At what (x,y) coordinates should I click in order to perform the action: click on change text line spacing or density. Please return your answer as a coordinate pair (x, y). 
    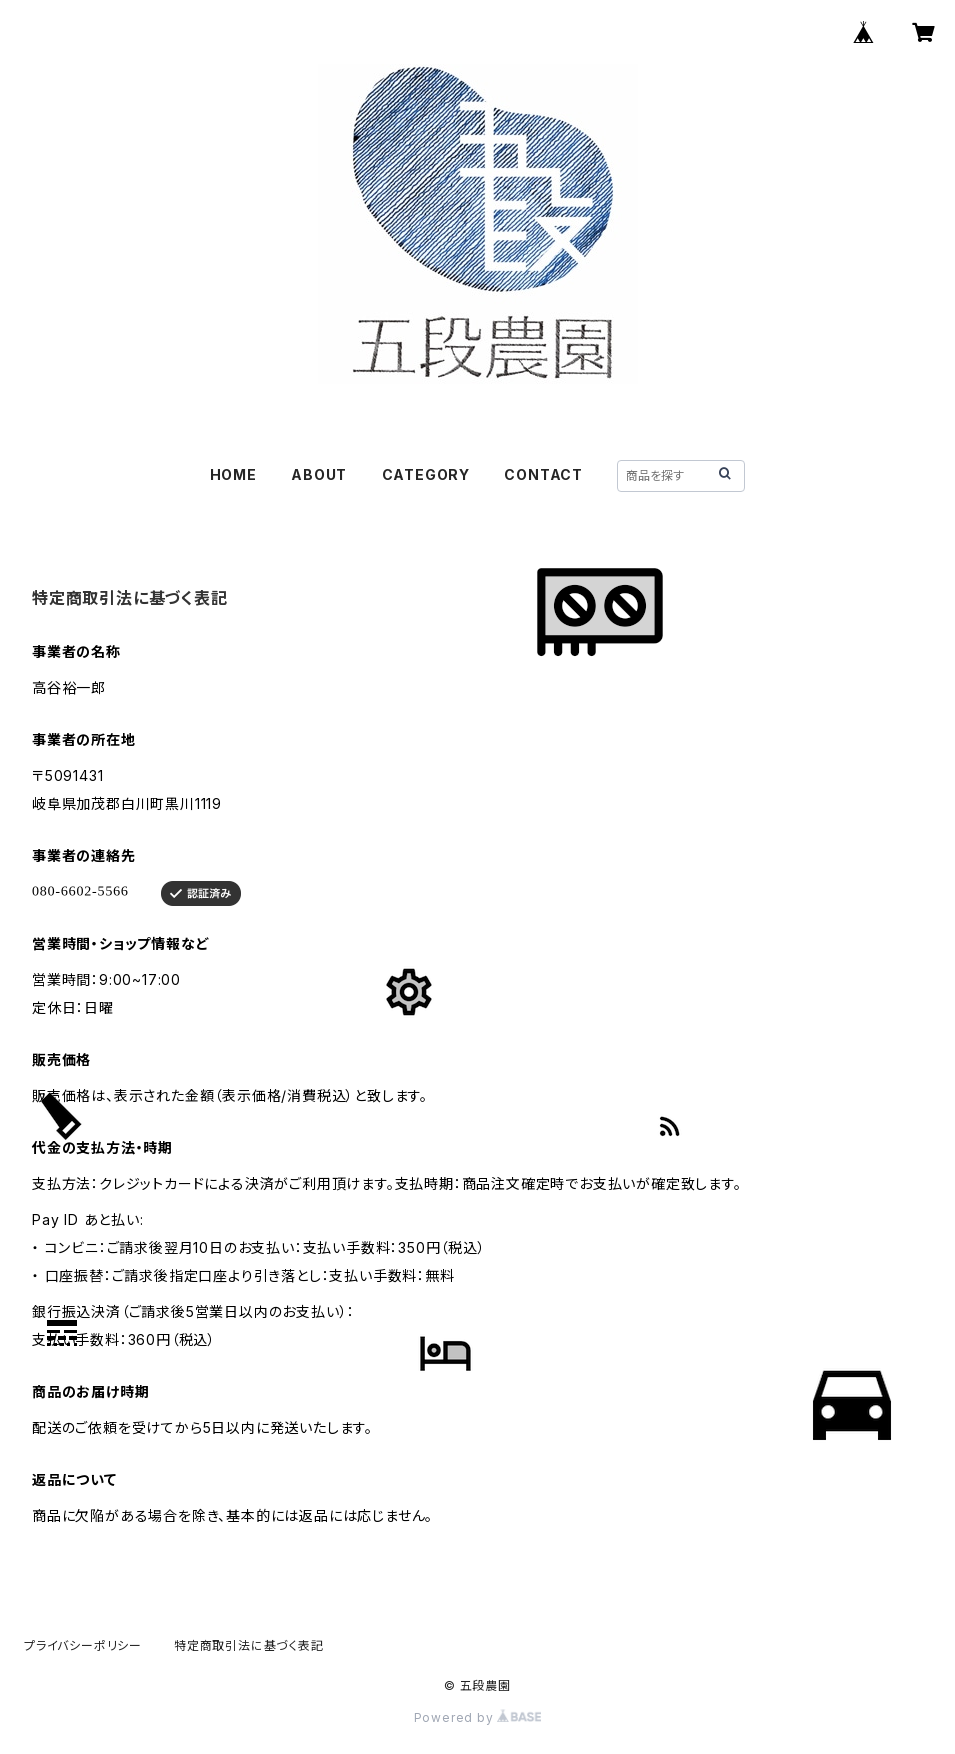
    Looking at the image, I should click on (62, 1333).